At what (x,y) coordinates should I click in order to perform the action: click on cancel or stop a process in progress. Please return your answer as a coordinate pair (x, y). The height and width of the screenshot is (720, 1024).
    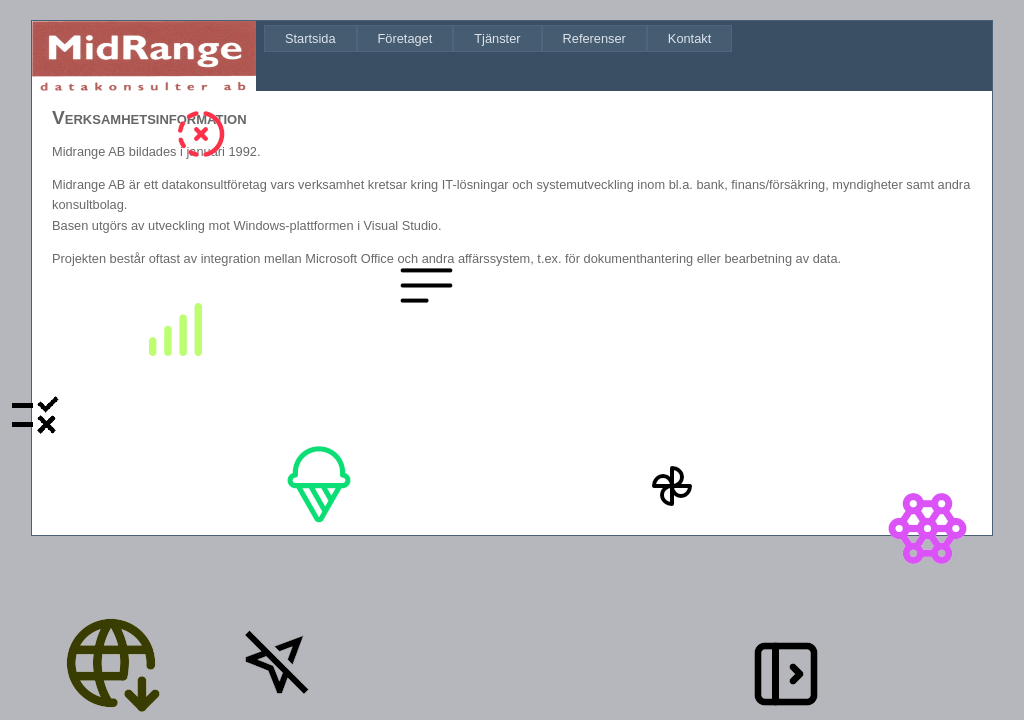
    Looking at the image, I should click on (201, 134).